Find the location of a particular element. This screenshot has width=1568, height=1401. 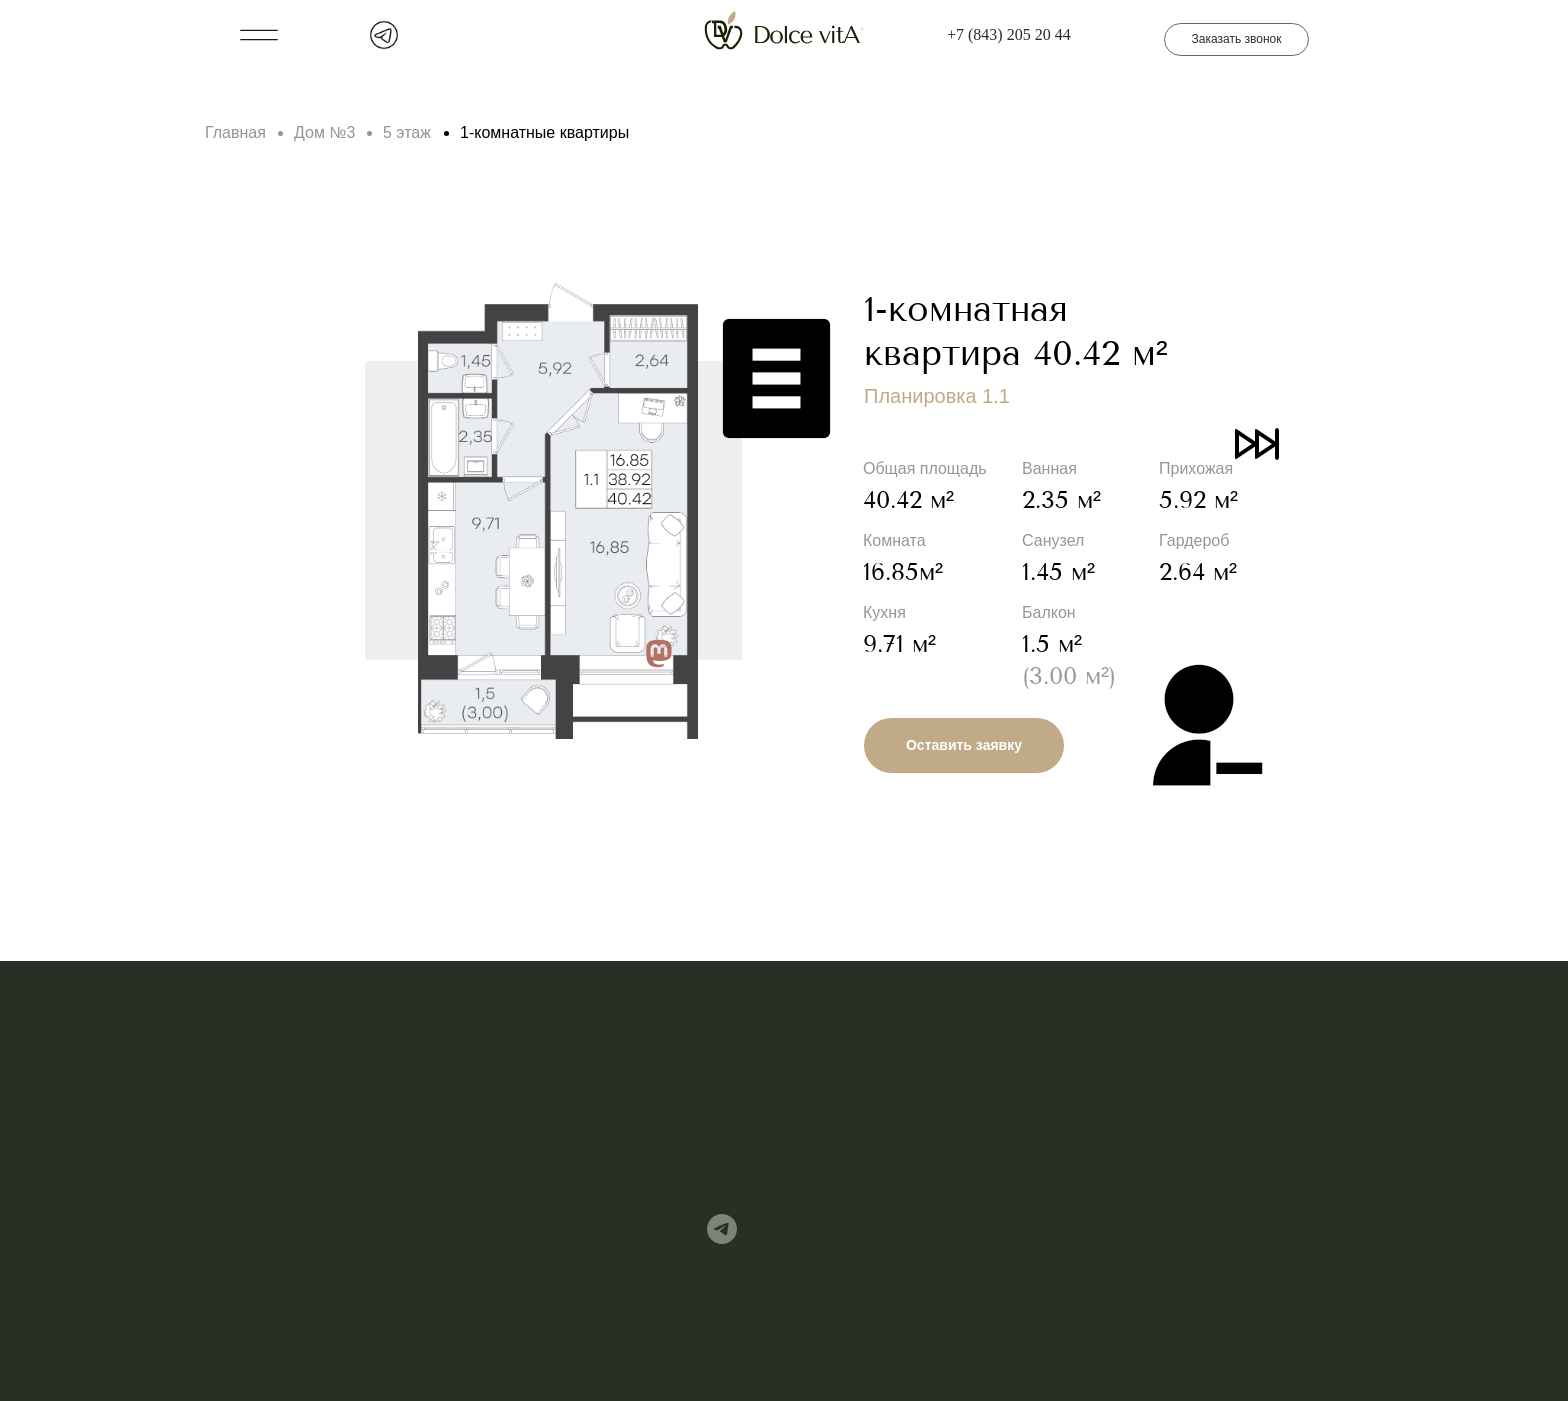

open Mastodon app is located at coordinates (658, 653).